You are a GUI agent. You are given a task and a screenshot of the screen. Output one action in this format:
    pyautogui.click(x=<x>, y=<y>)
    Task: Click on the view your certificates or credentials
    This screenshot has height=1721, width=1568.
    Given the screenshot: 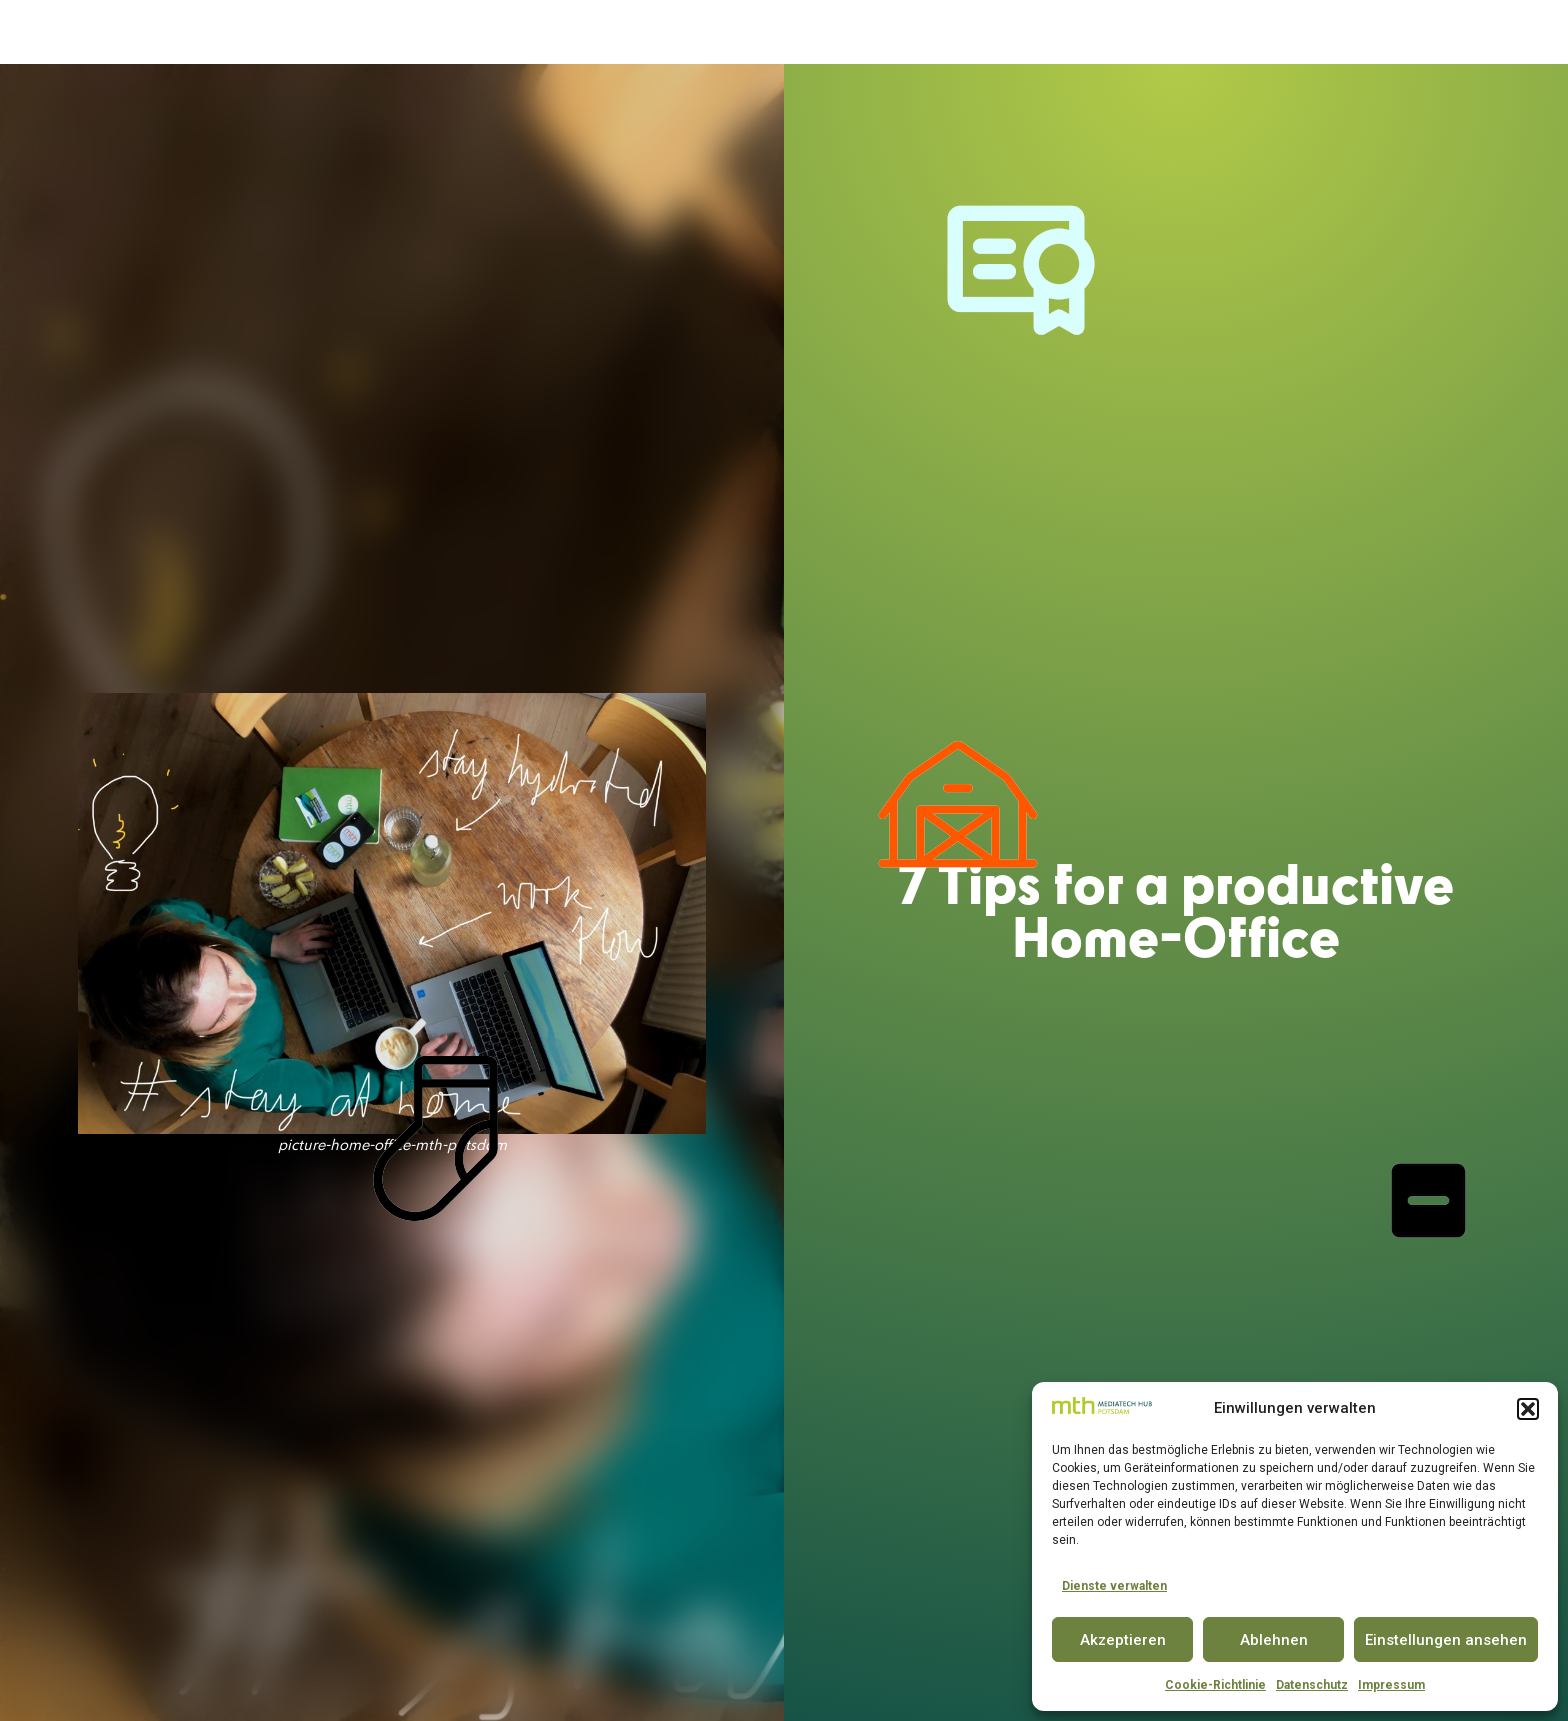 What is the action you would take?
    pyautogui.click(x=1016, y=264)
    